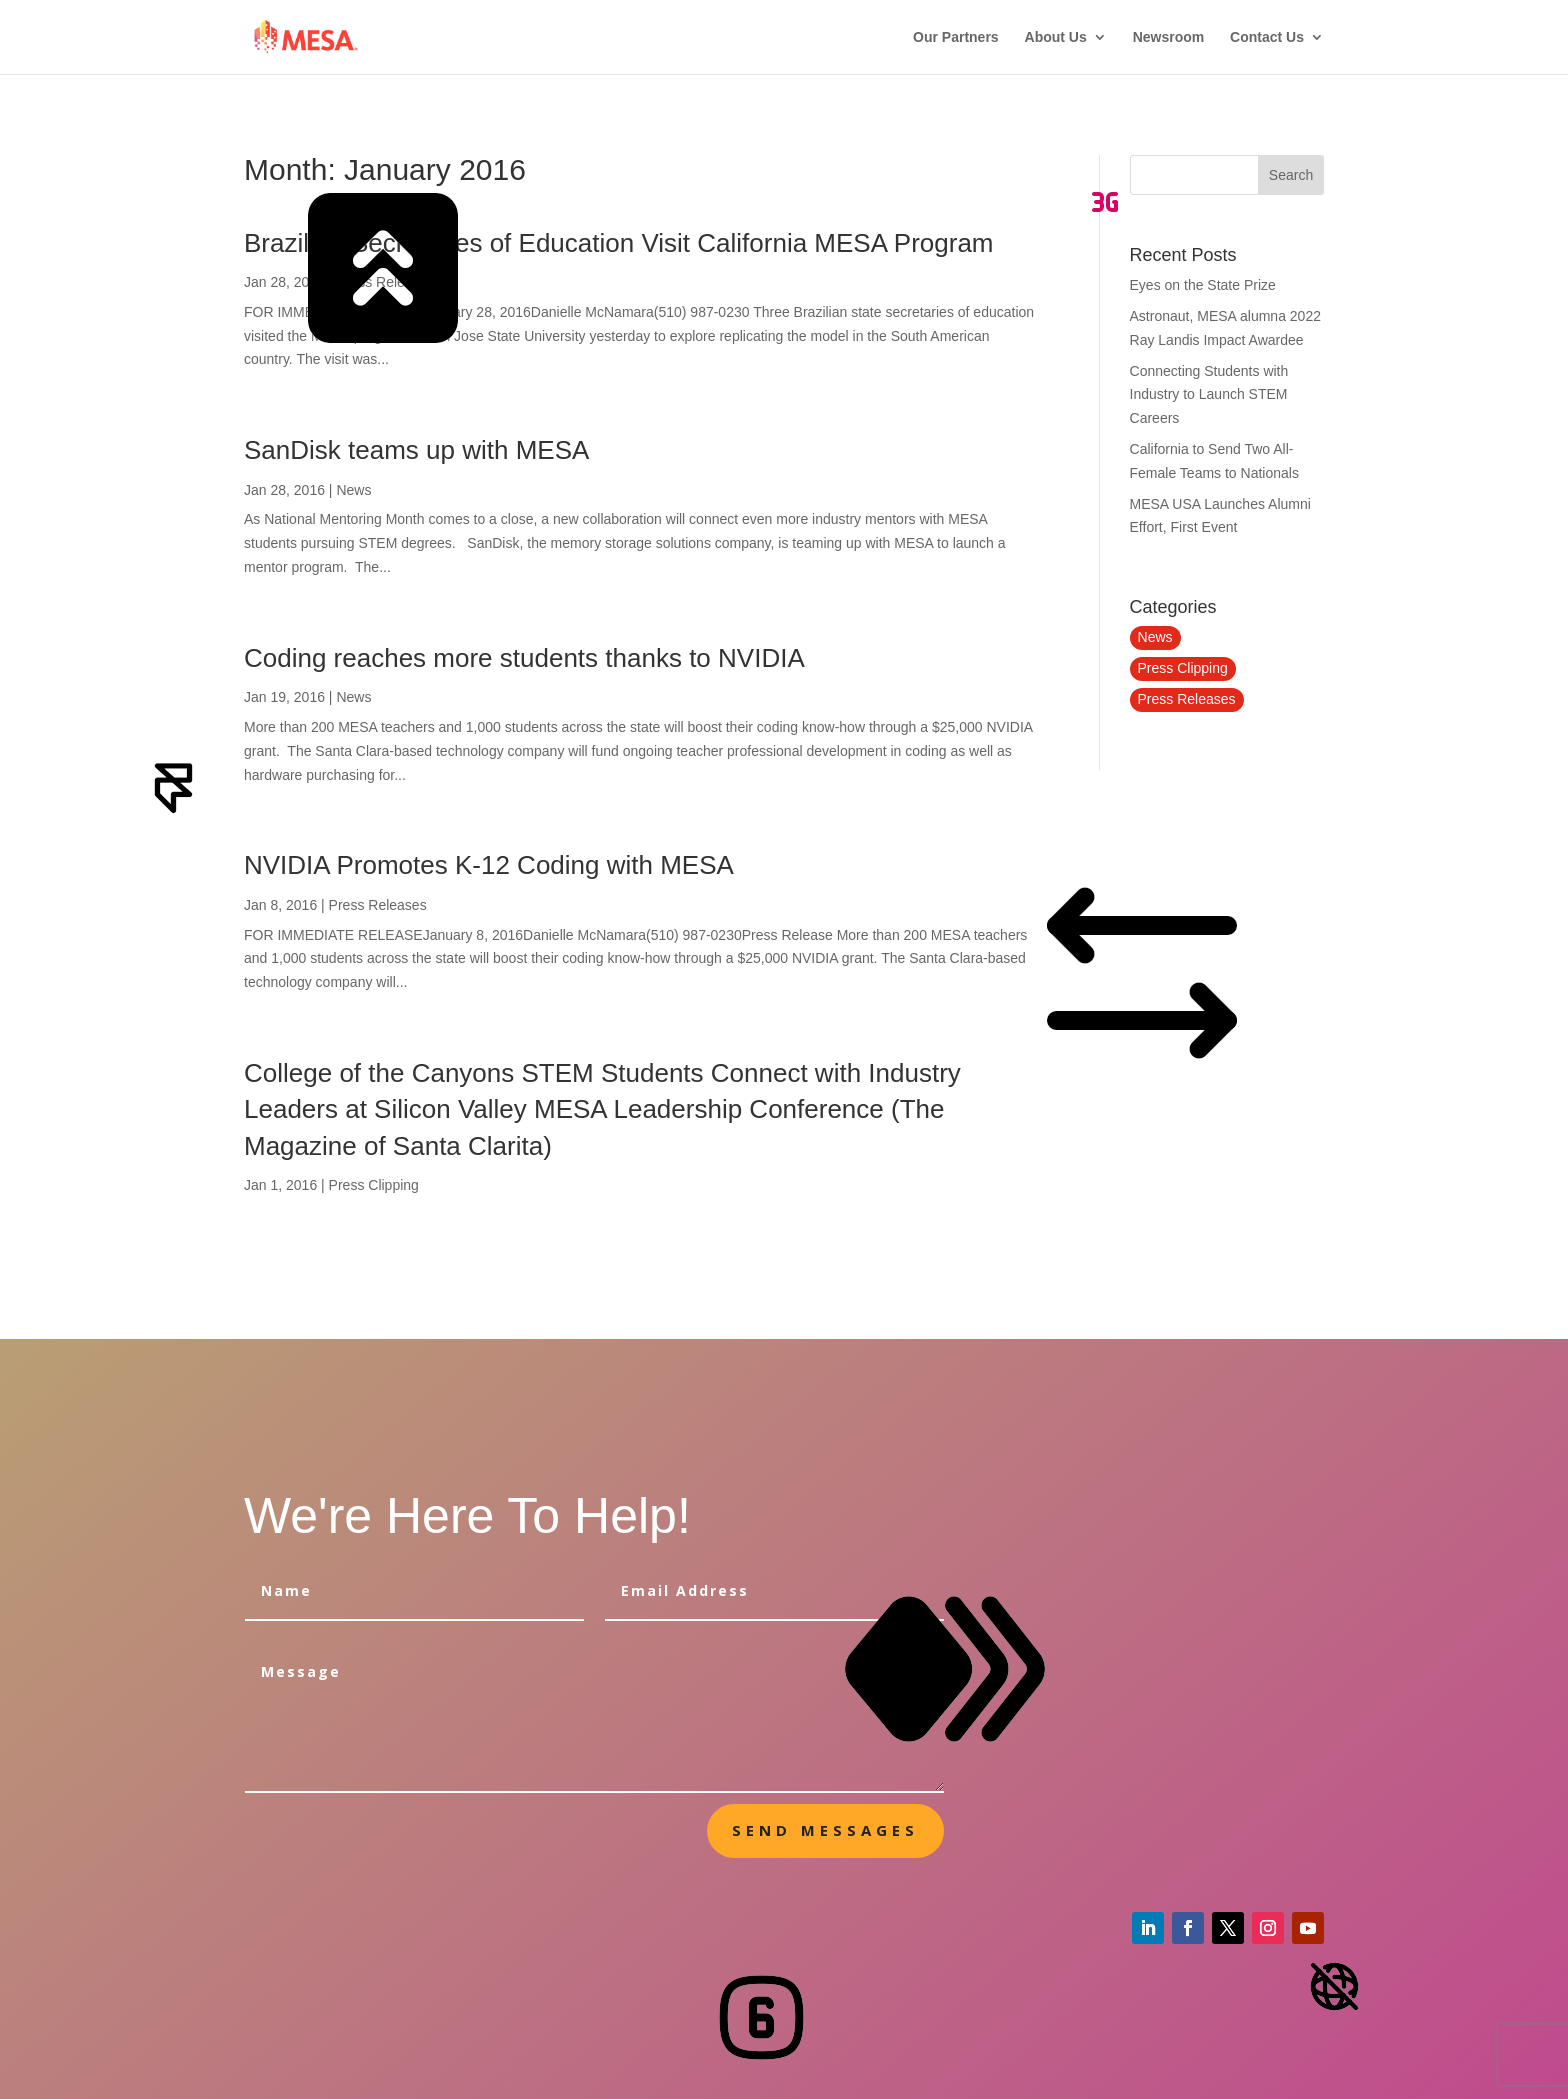  Describe the element at coordinates (1106, 202) in the screenshot. I see `indicates 3G mobile network connection` at that location.